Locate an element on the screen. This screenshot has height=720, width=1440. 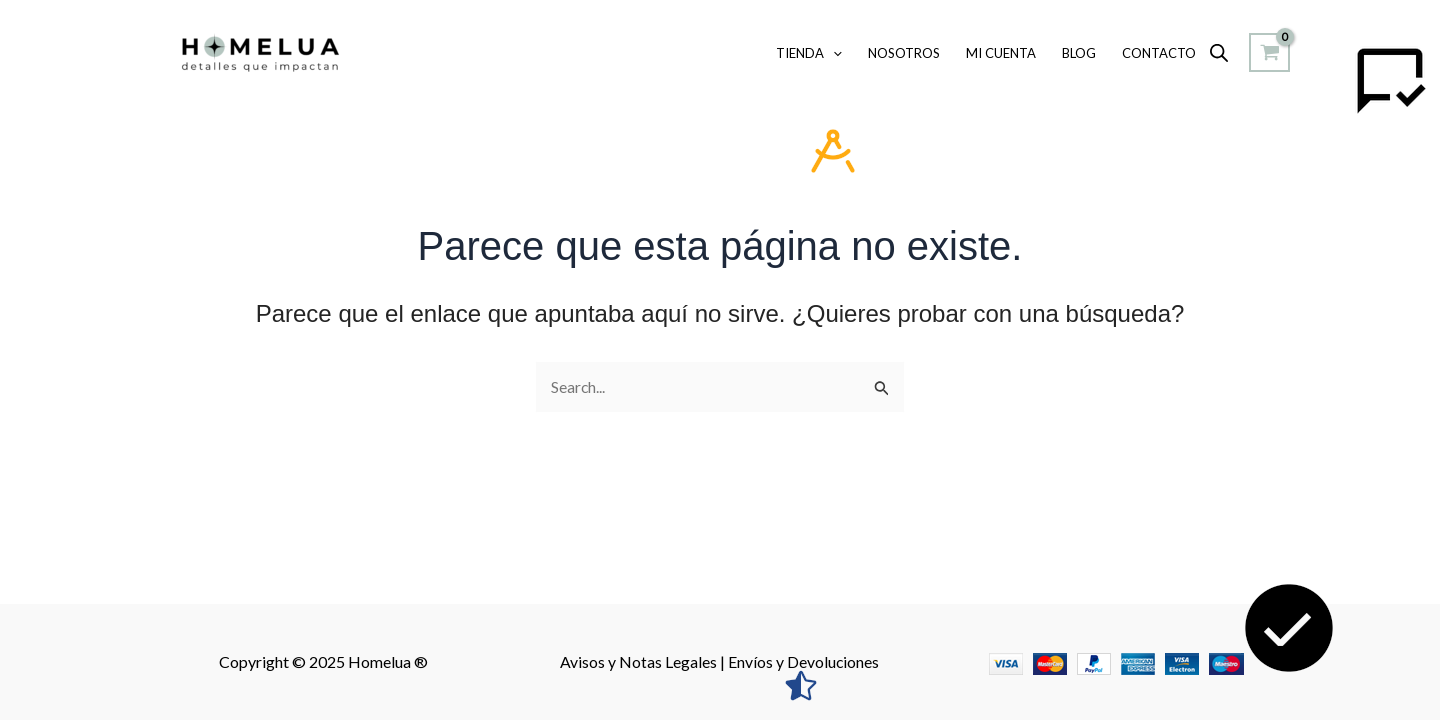
mark a message as read is located at coordinates (1390, 81).